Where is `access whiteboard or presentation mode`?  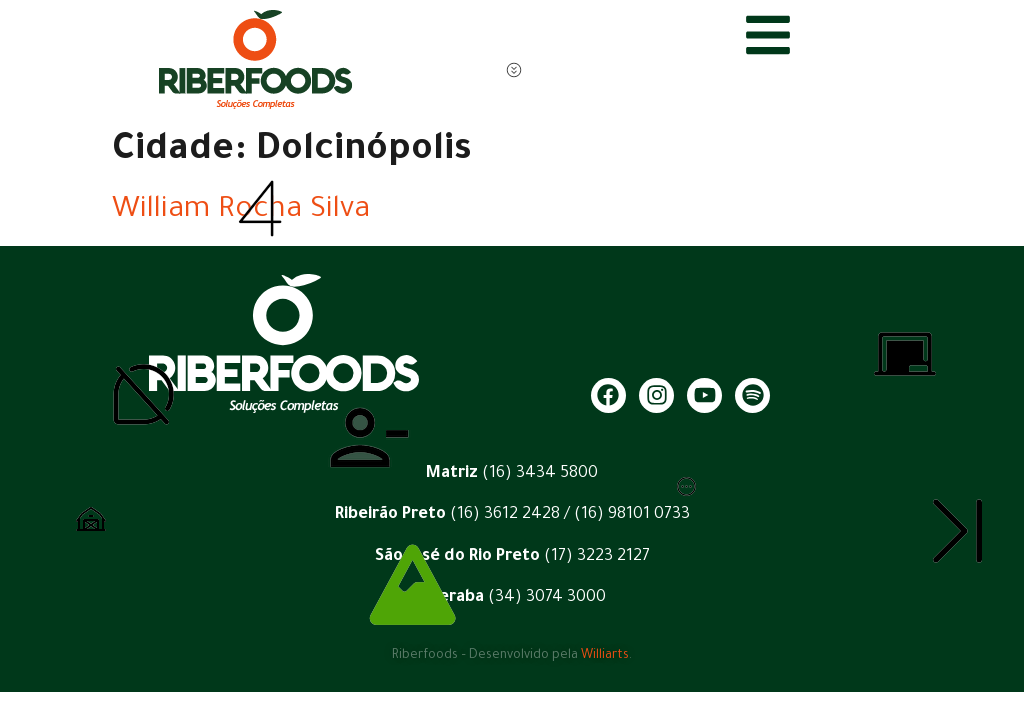 access whiteboard or presentation mode is located at coordinates (905, 355).